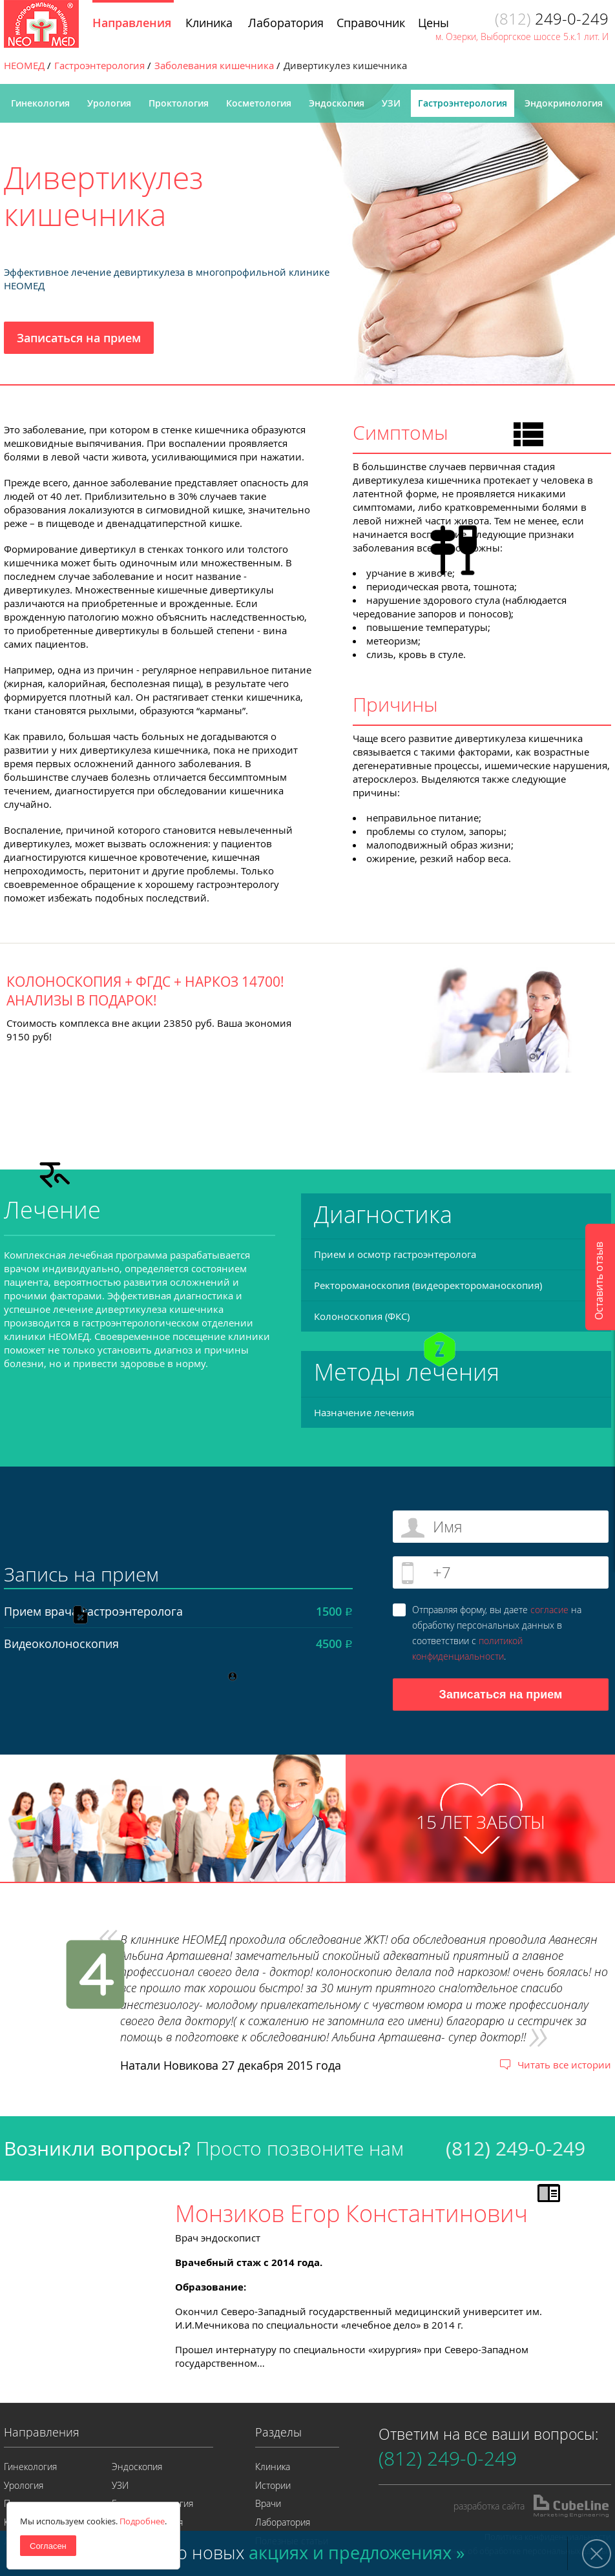 Image resolution: width=615 pixels, height=2576 pixels. What do you see at coordinates (529, 434) in the screenshot?
I see `switch to list view` at bounding box center [529, 434].